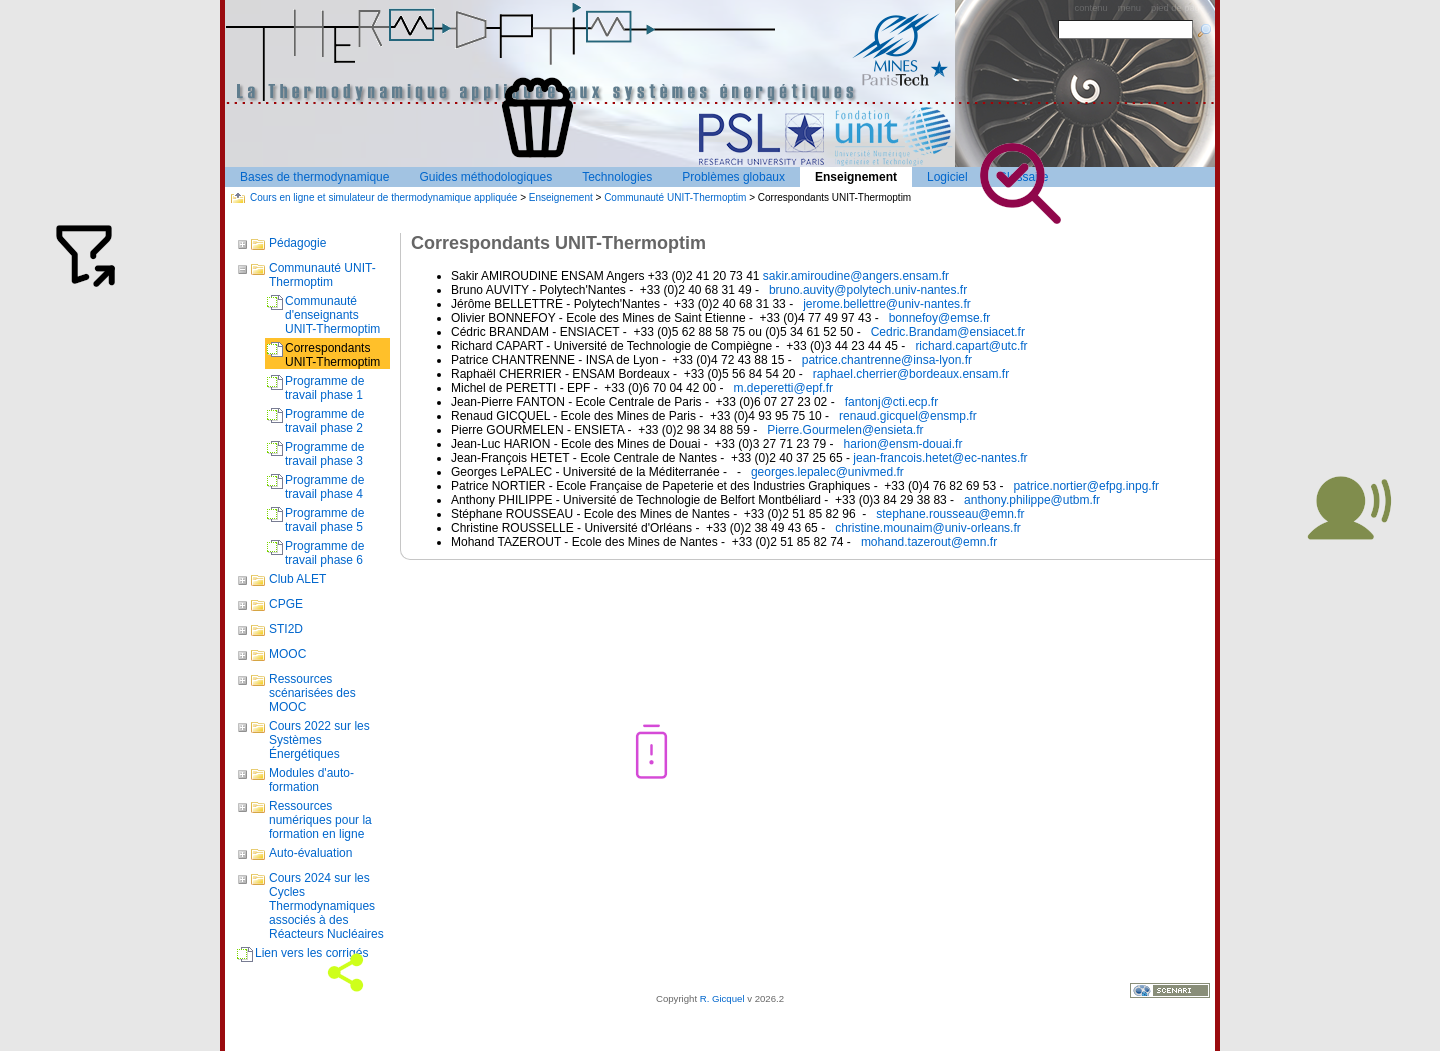 This screenshot has width=1440, height=1051. Describe the element at coordinates (345, 972) in the screenshot. I see `share content to social media` at that location.